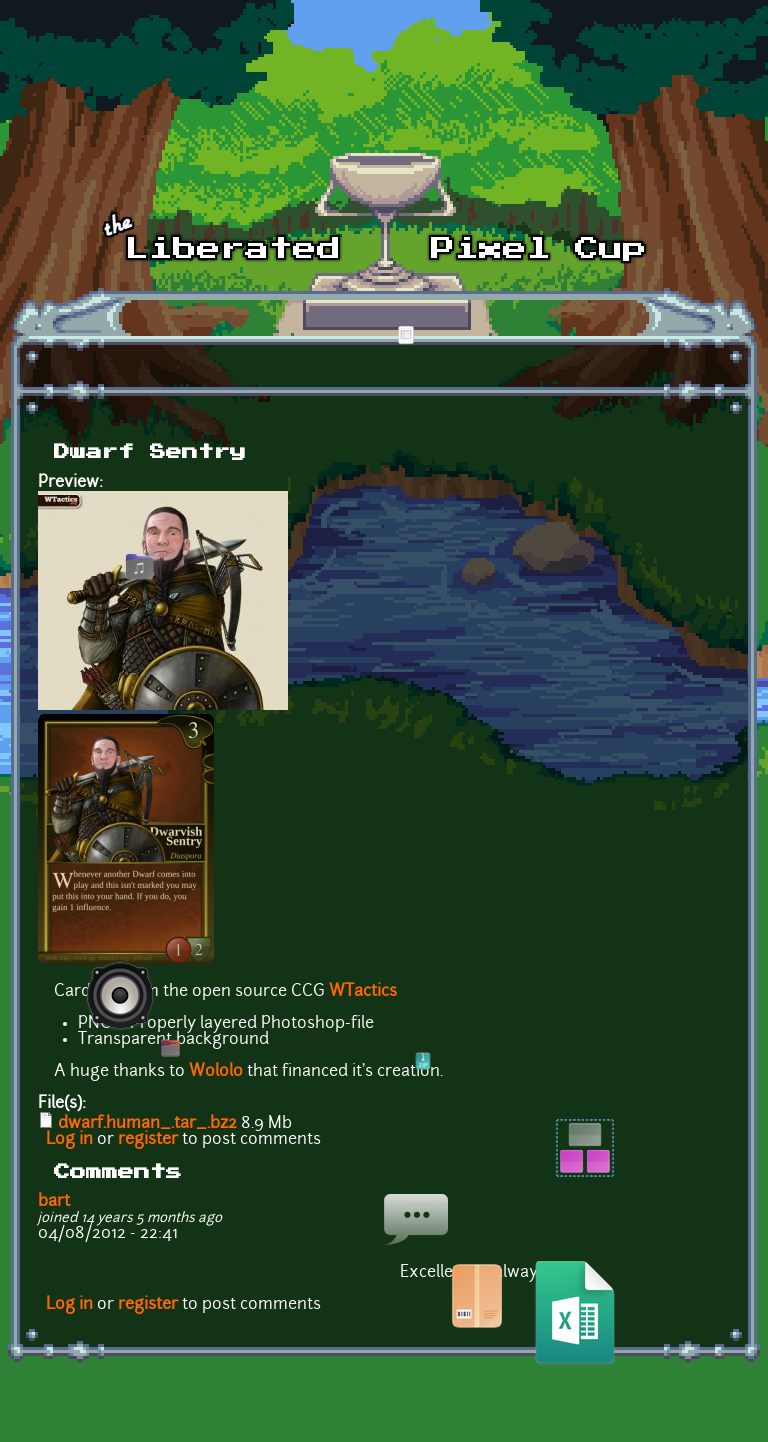 The width and height of the screenshot is (768, 1442). I want to click on a compressed zip file, so click(423, 1061).